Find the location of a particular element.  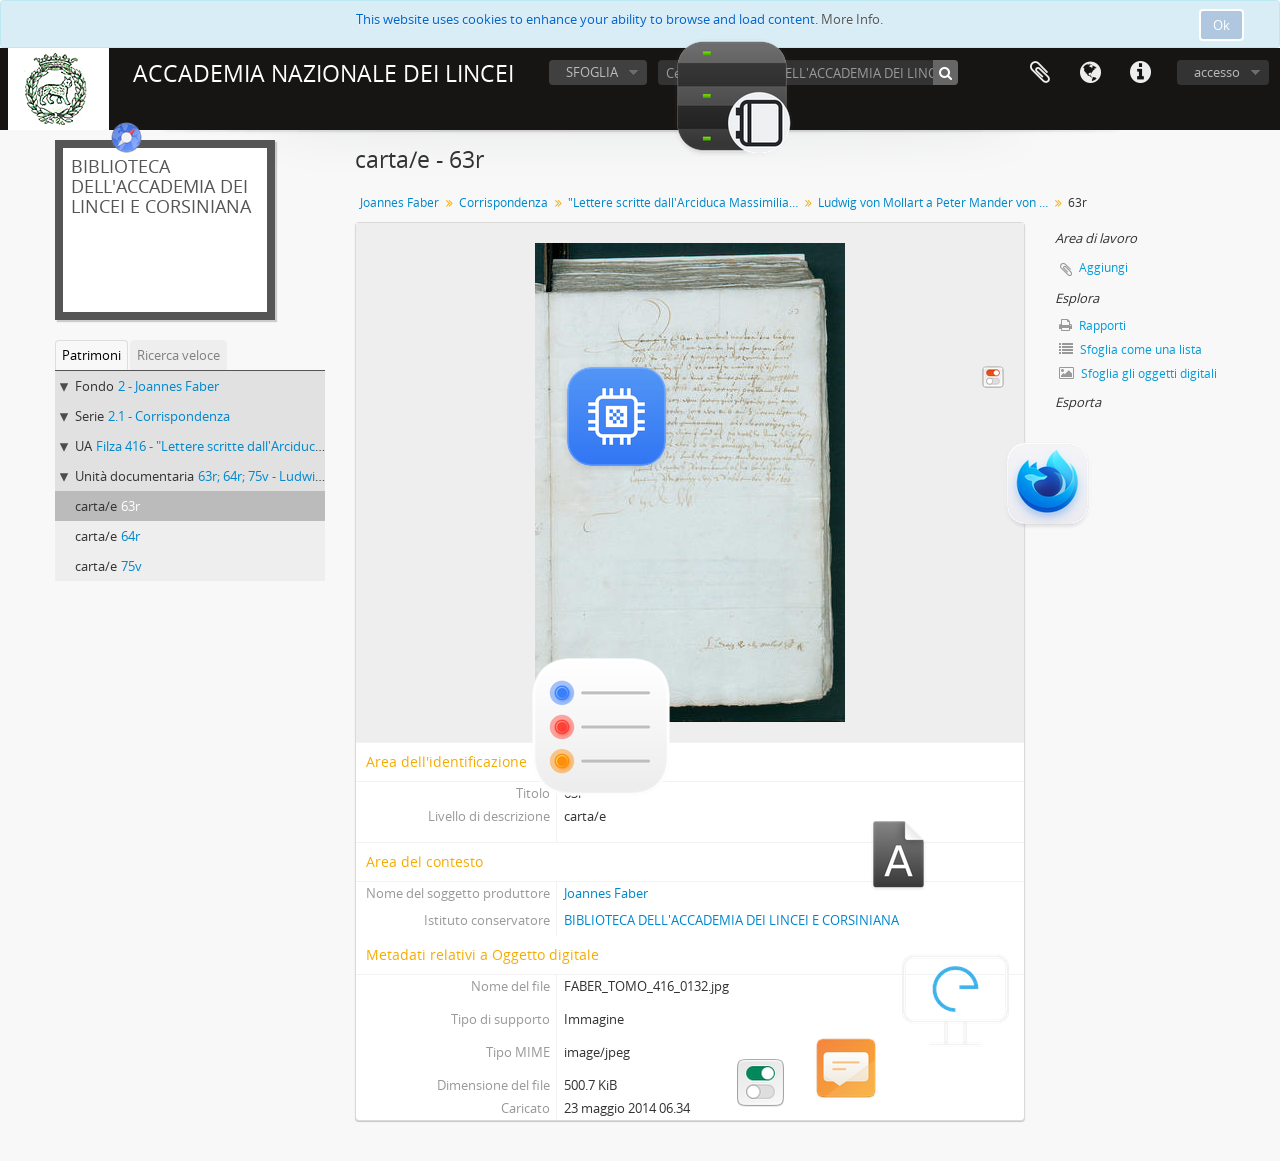

browse electronics or hardware apps is located at coordinates (616, 416).